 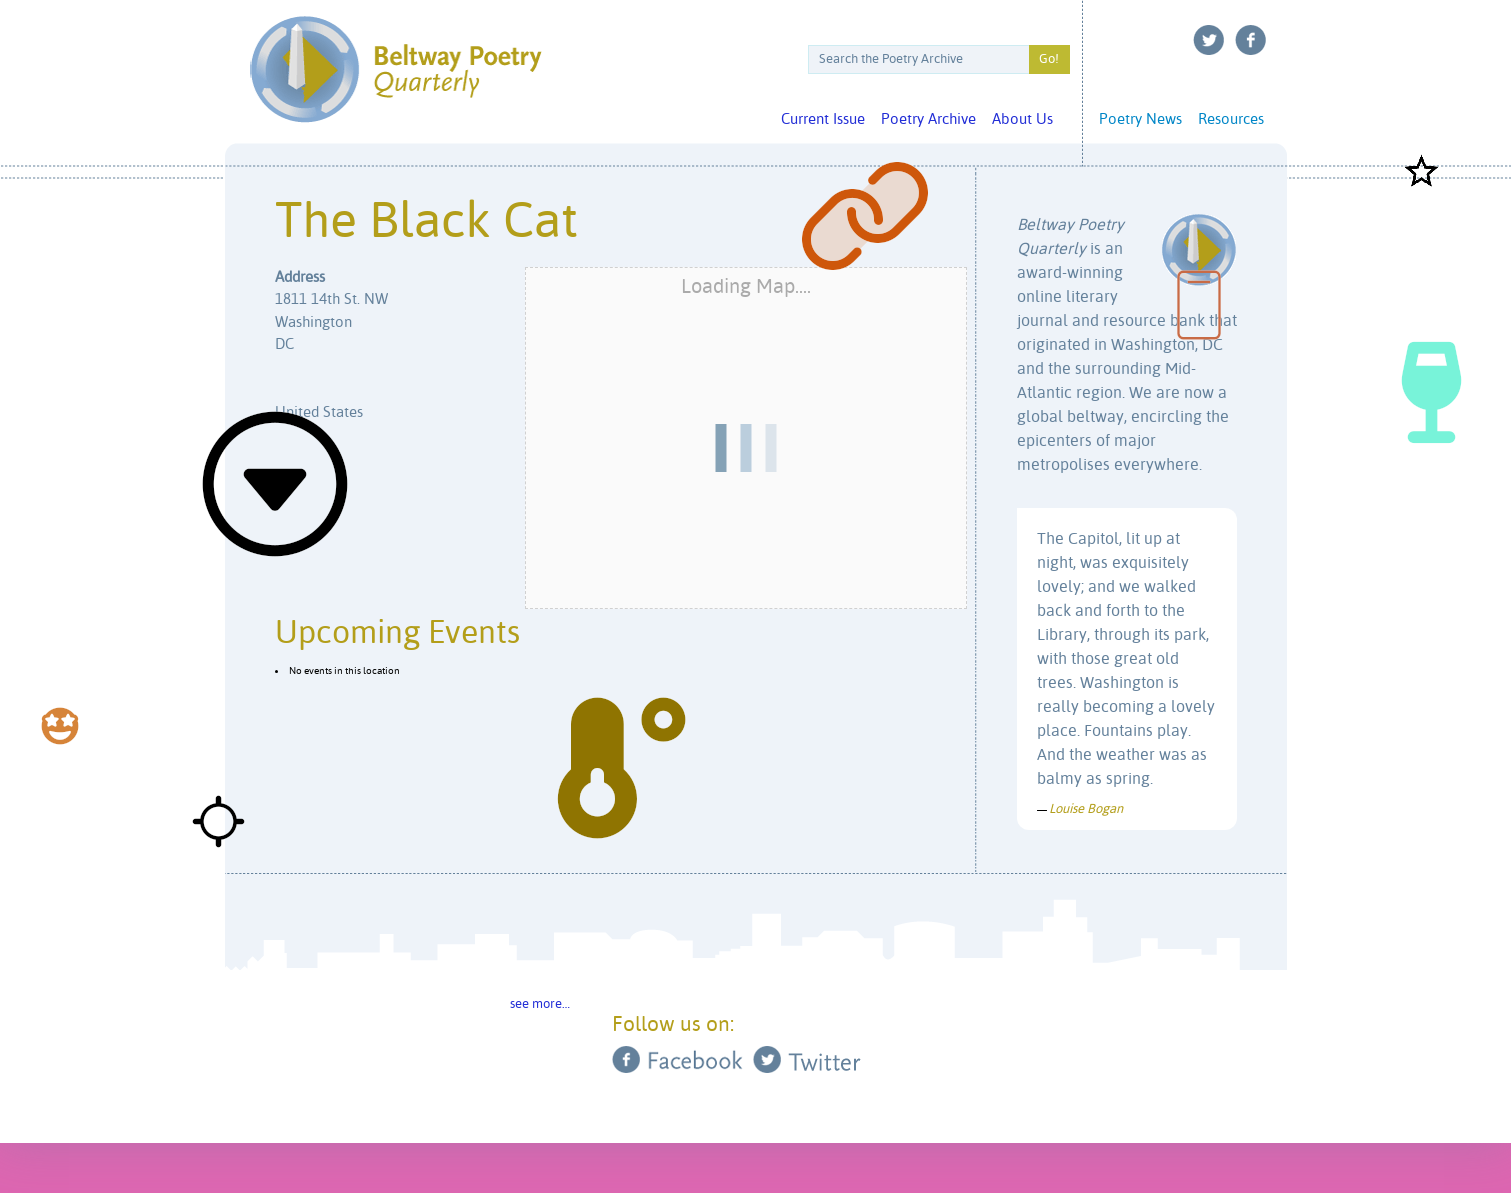 What do you see at coordinates (275, 484) in the screenshot?
I see `expand a dropdown menu or section` at bounding box center [275, 484].